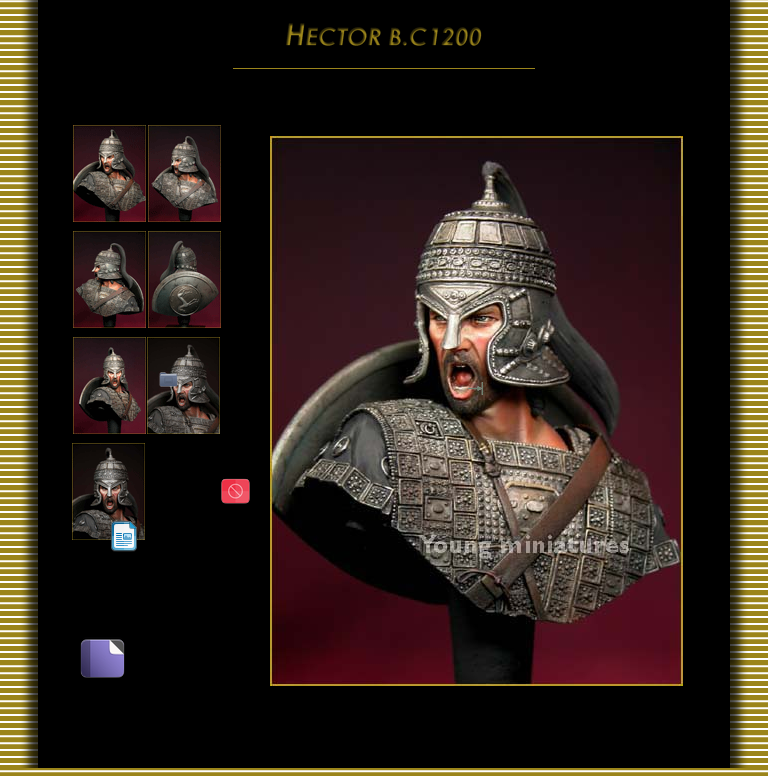 The width and height of the screenshot is (768, 776). What do you see at coordinates (168, 379) in the screenshot?
I see `open desktop folder` at bounding box center [168, 379].